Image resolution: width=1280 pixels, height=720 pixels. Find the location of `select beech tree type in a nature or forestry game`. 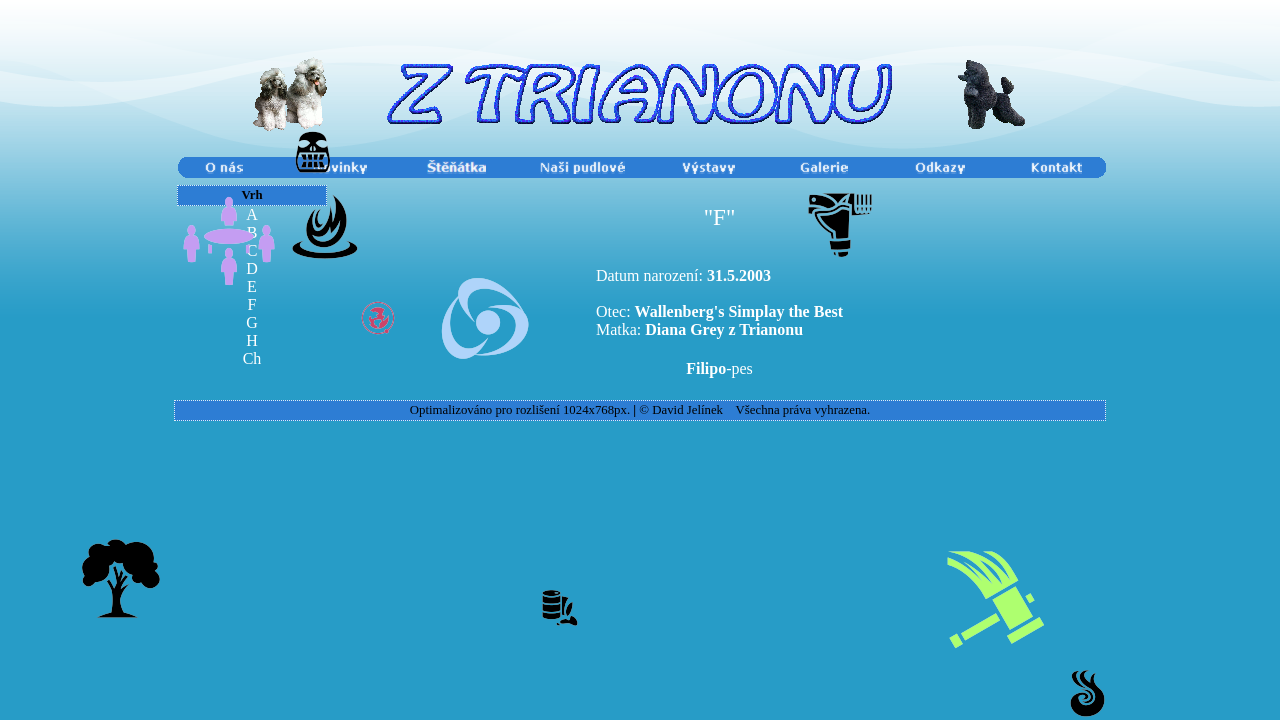

select beech tree type in a nature or forestry game is located at coordinates (121, 578).